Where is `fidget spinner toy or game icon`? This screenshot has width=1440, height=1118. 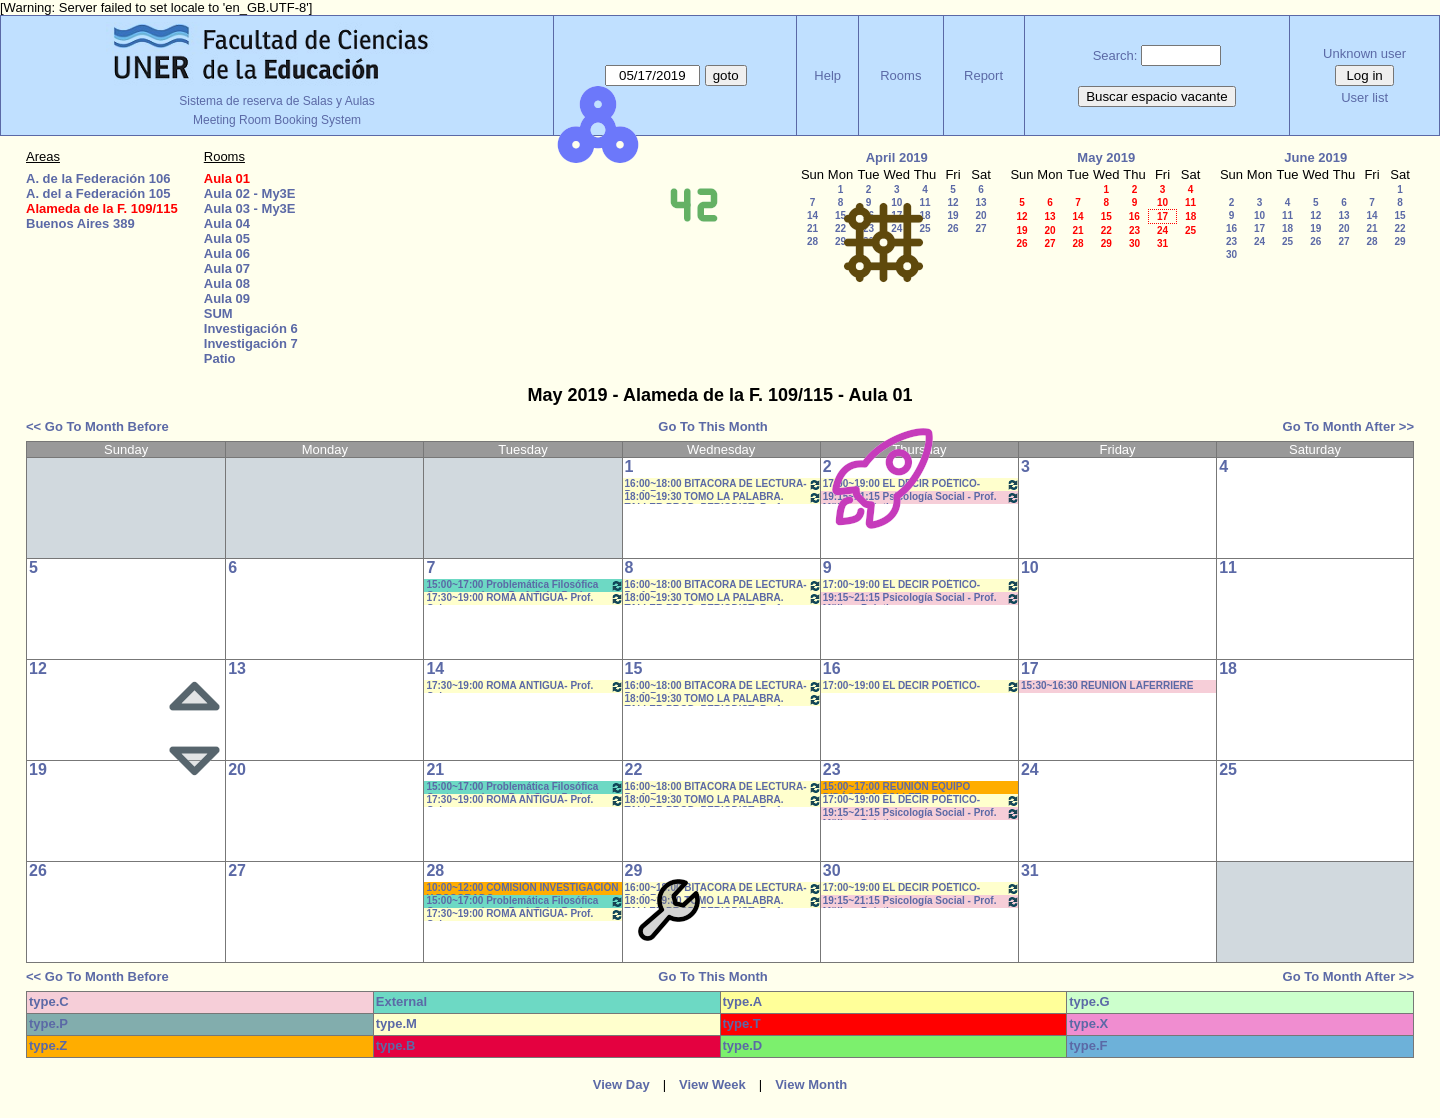
fidget spinner toy or game icon is located at coordinates (598, 130).